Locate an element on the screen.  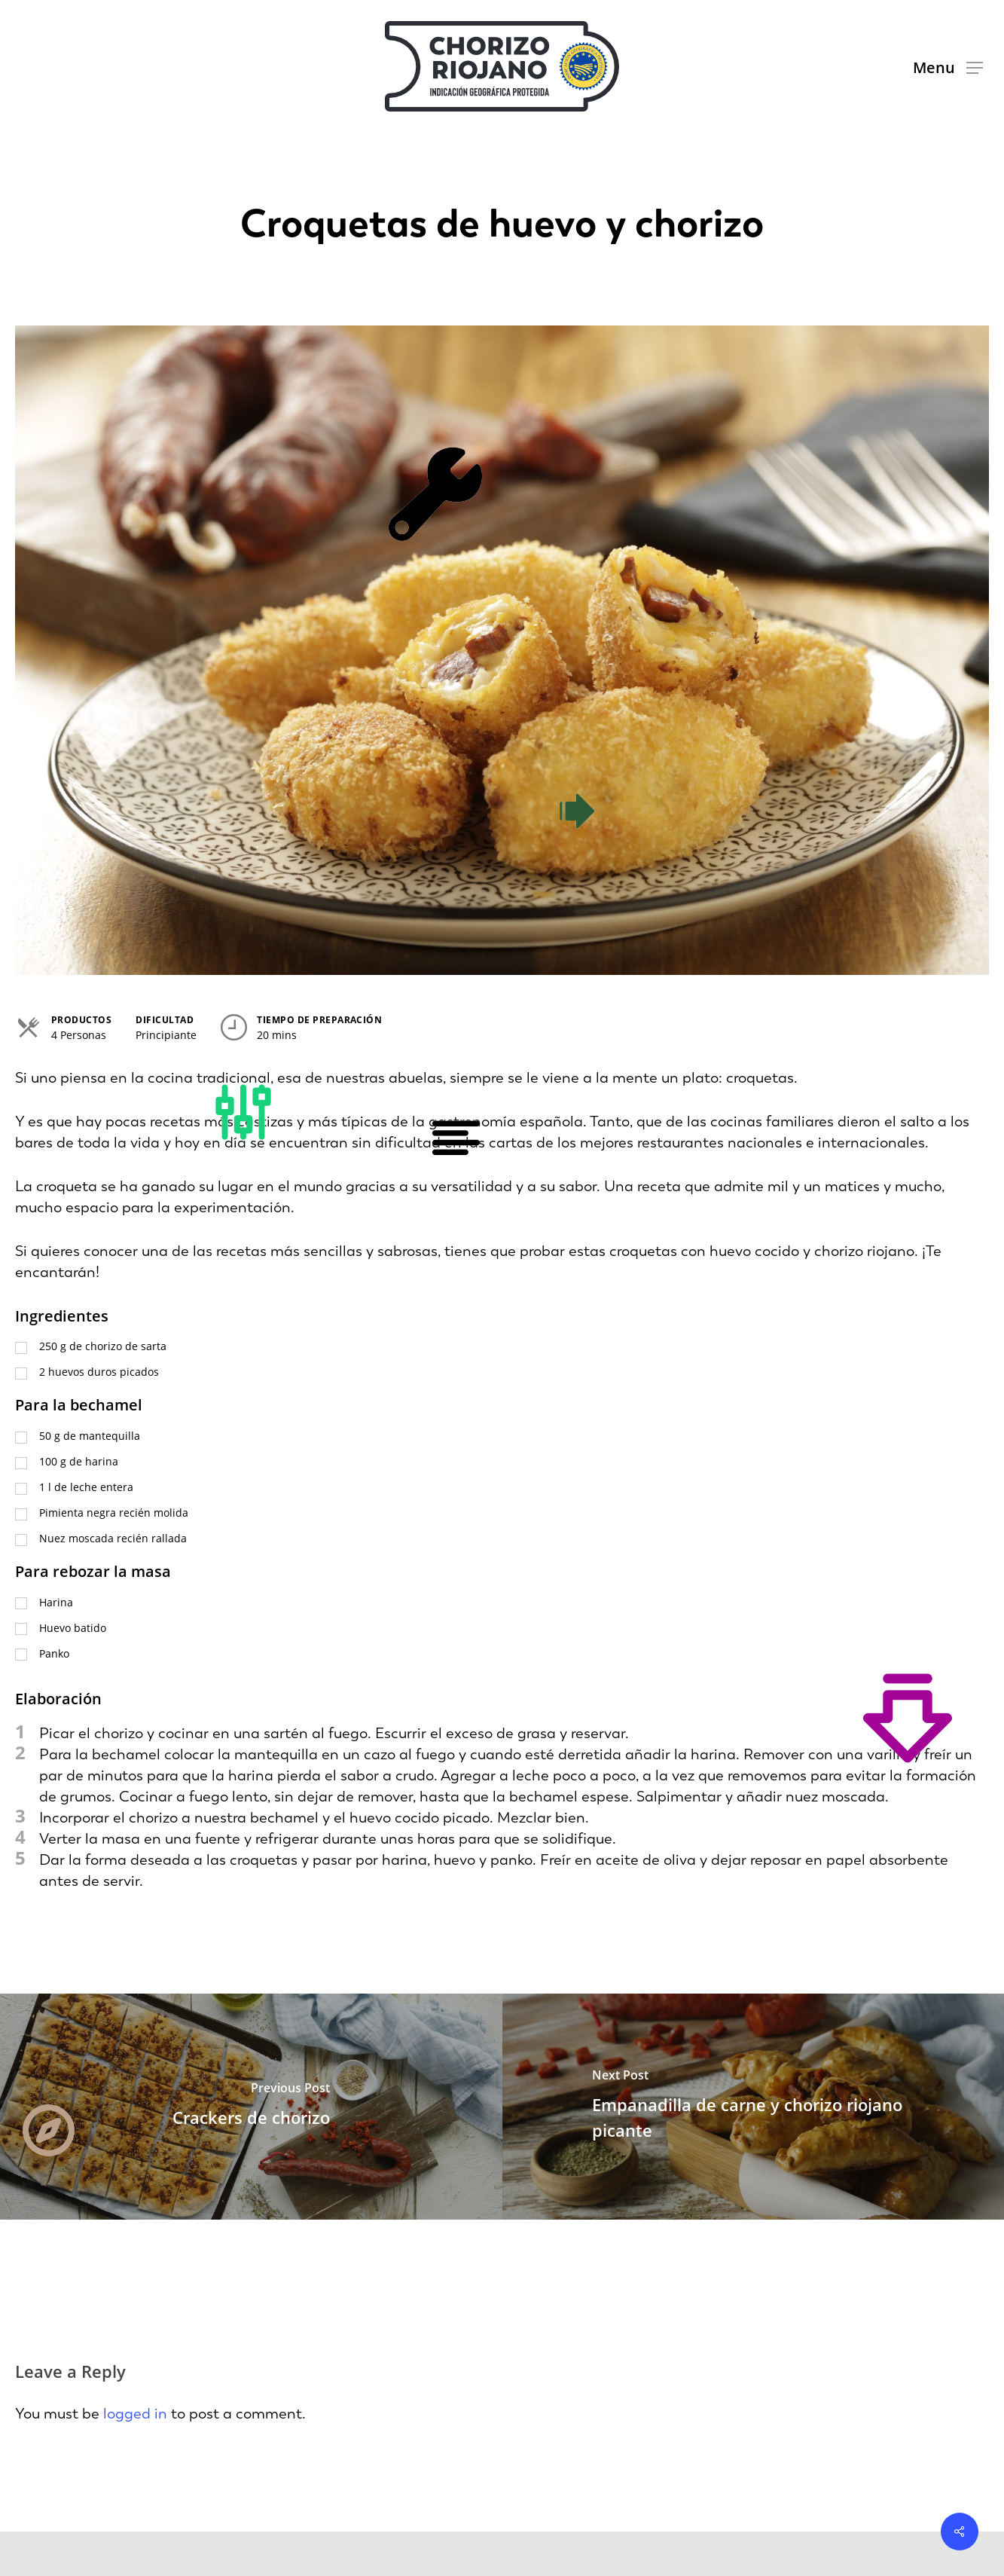
adjust settings or preferences is located at coordinates (243, 1112).